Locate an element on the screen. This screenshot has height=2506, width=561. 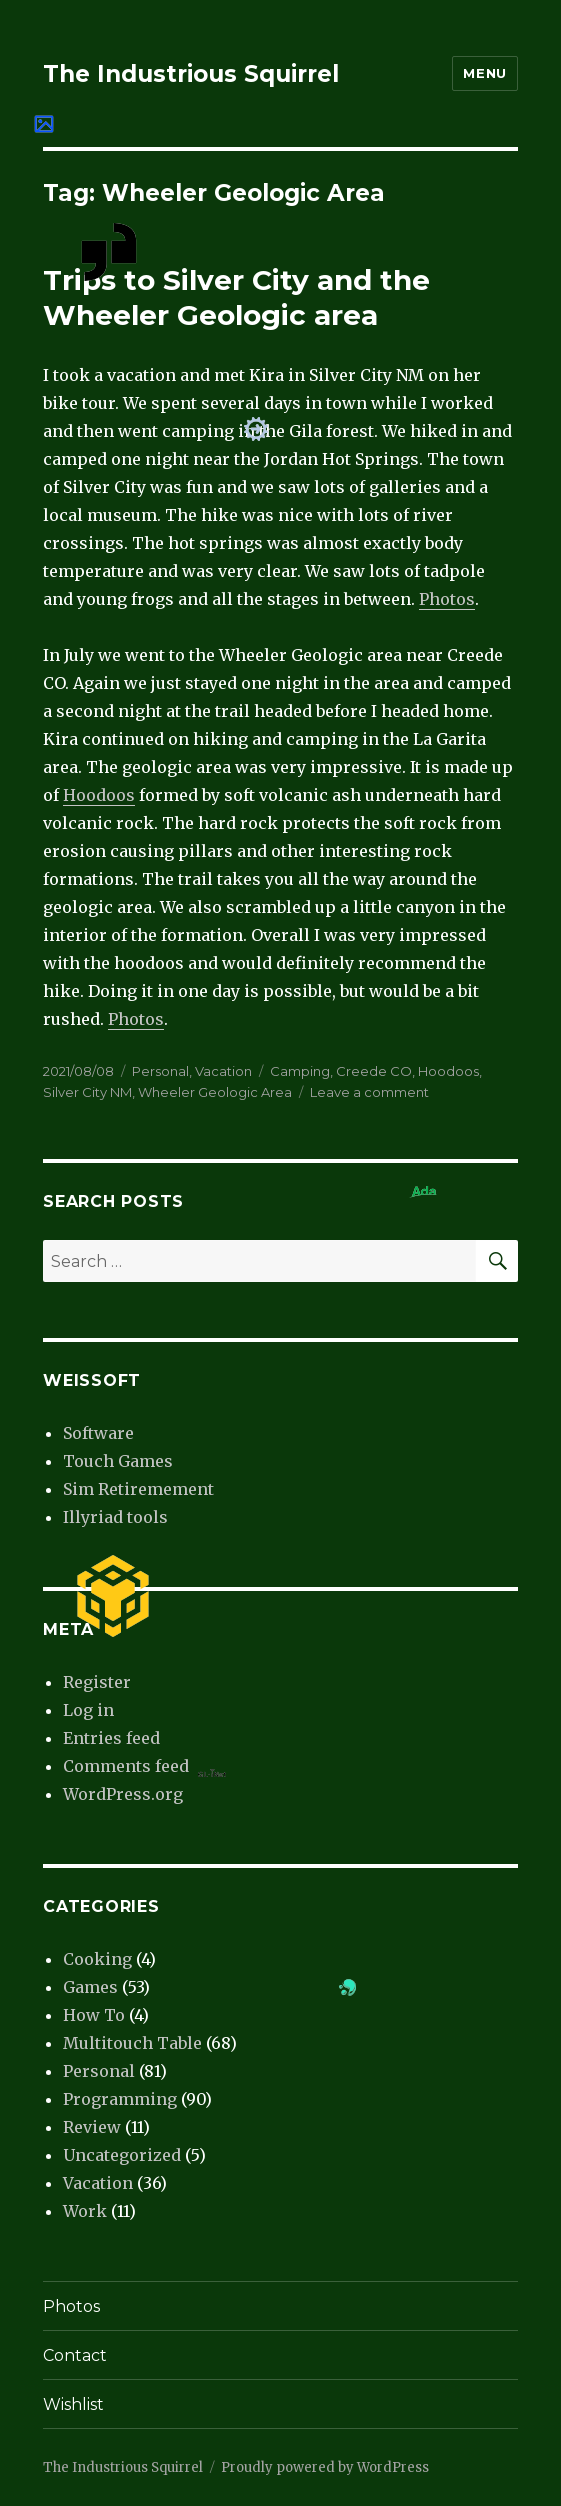
inductive automation company logo is located at coordinates (256, 429).